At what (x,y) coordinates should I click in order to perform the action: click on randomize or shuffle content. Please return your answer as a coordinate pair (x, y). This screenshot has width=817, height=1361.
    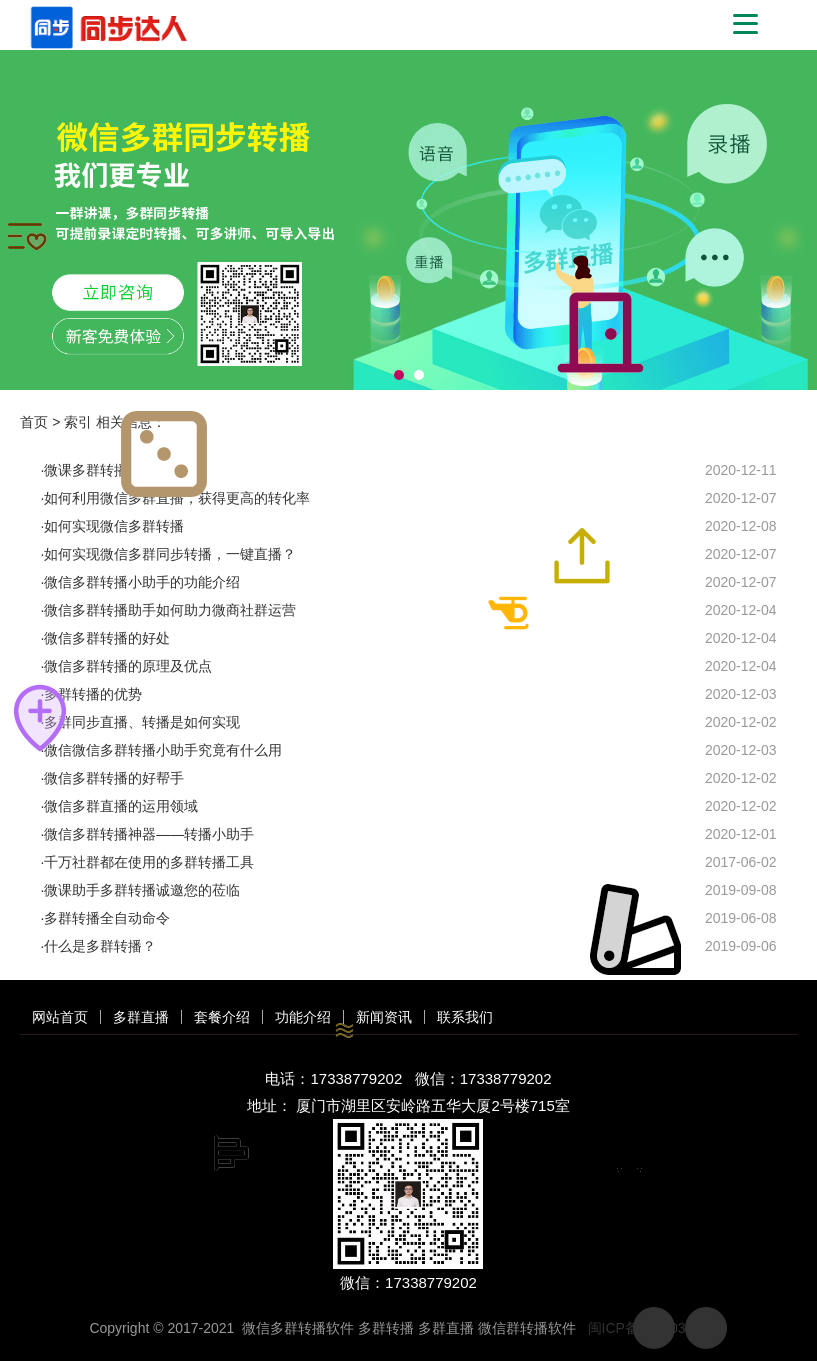
    Looking at the image, I should click on (164, 454).